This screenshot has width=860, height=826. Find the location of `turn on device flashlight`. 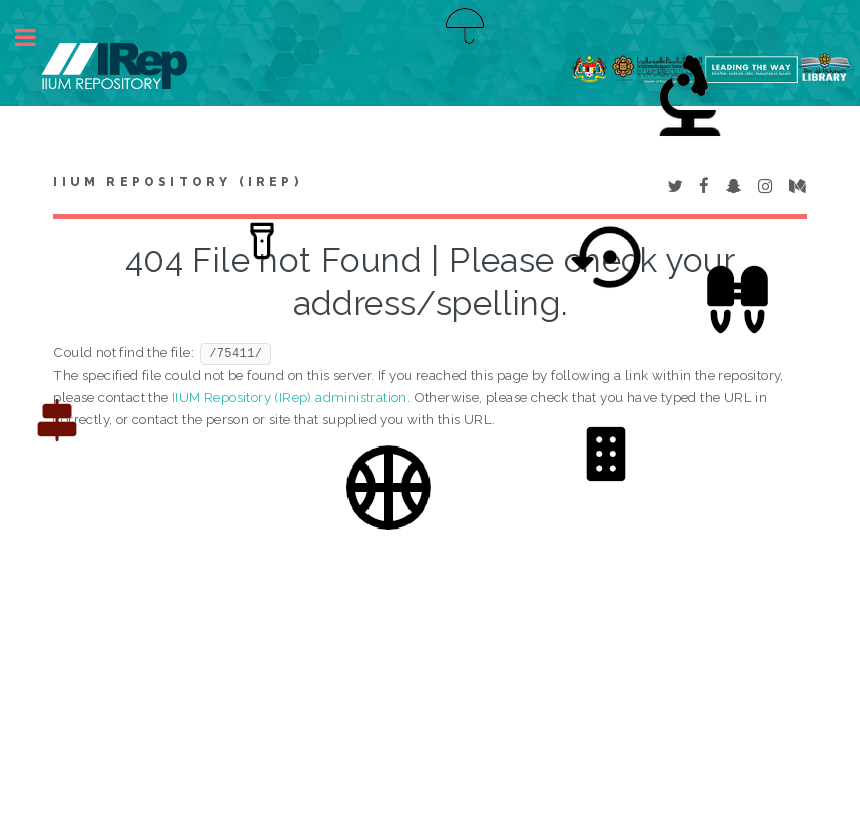

turn on device flashlight is located at coordinates (262, 241).